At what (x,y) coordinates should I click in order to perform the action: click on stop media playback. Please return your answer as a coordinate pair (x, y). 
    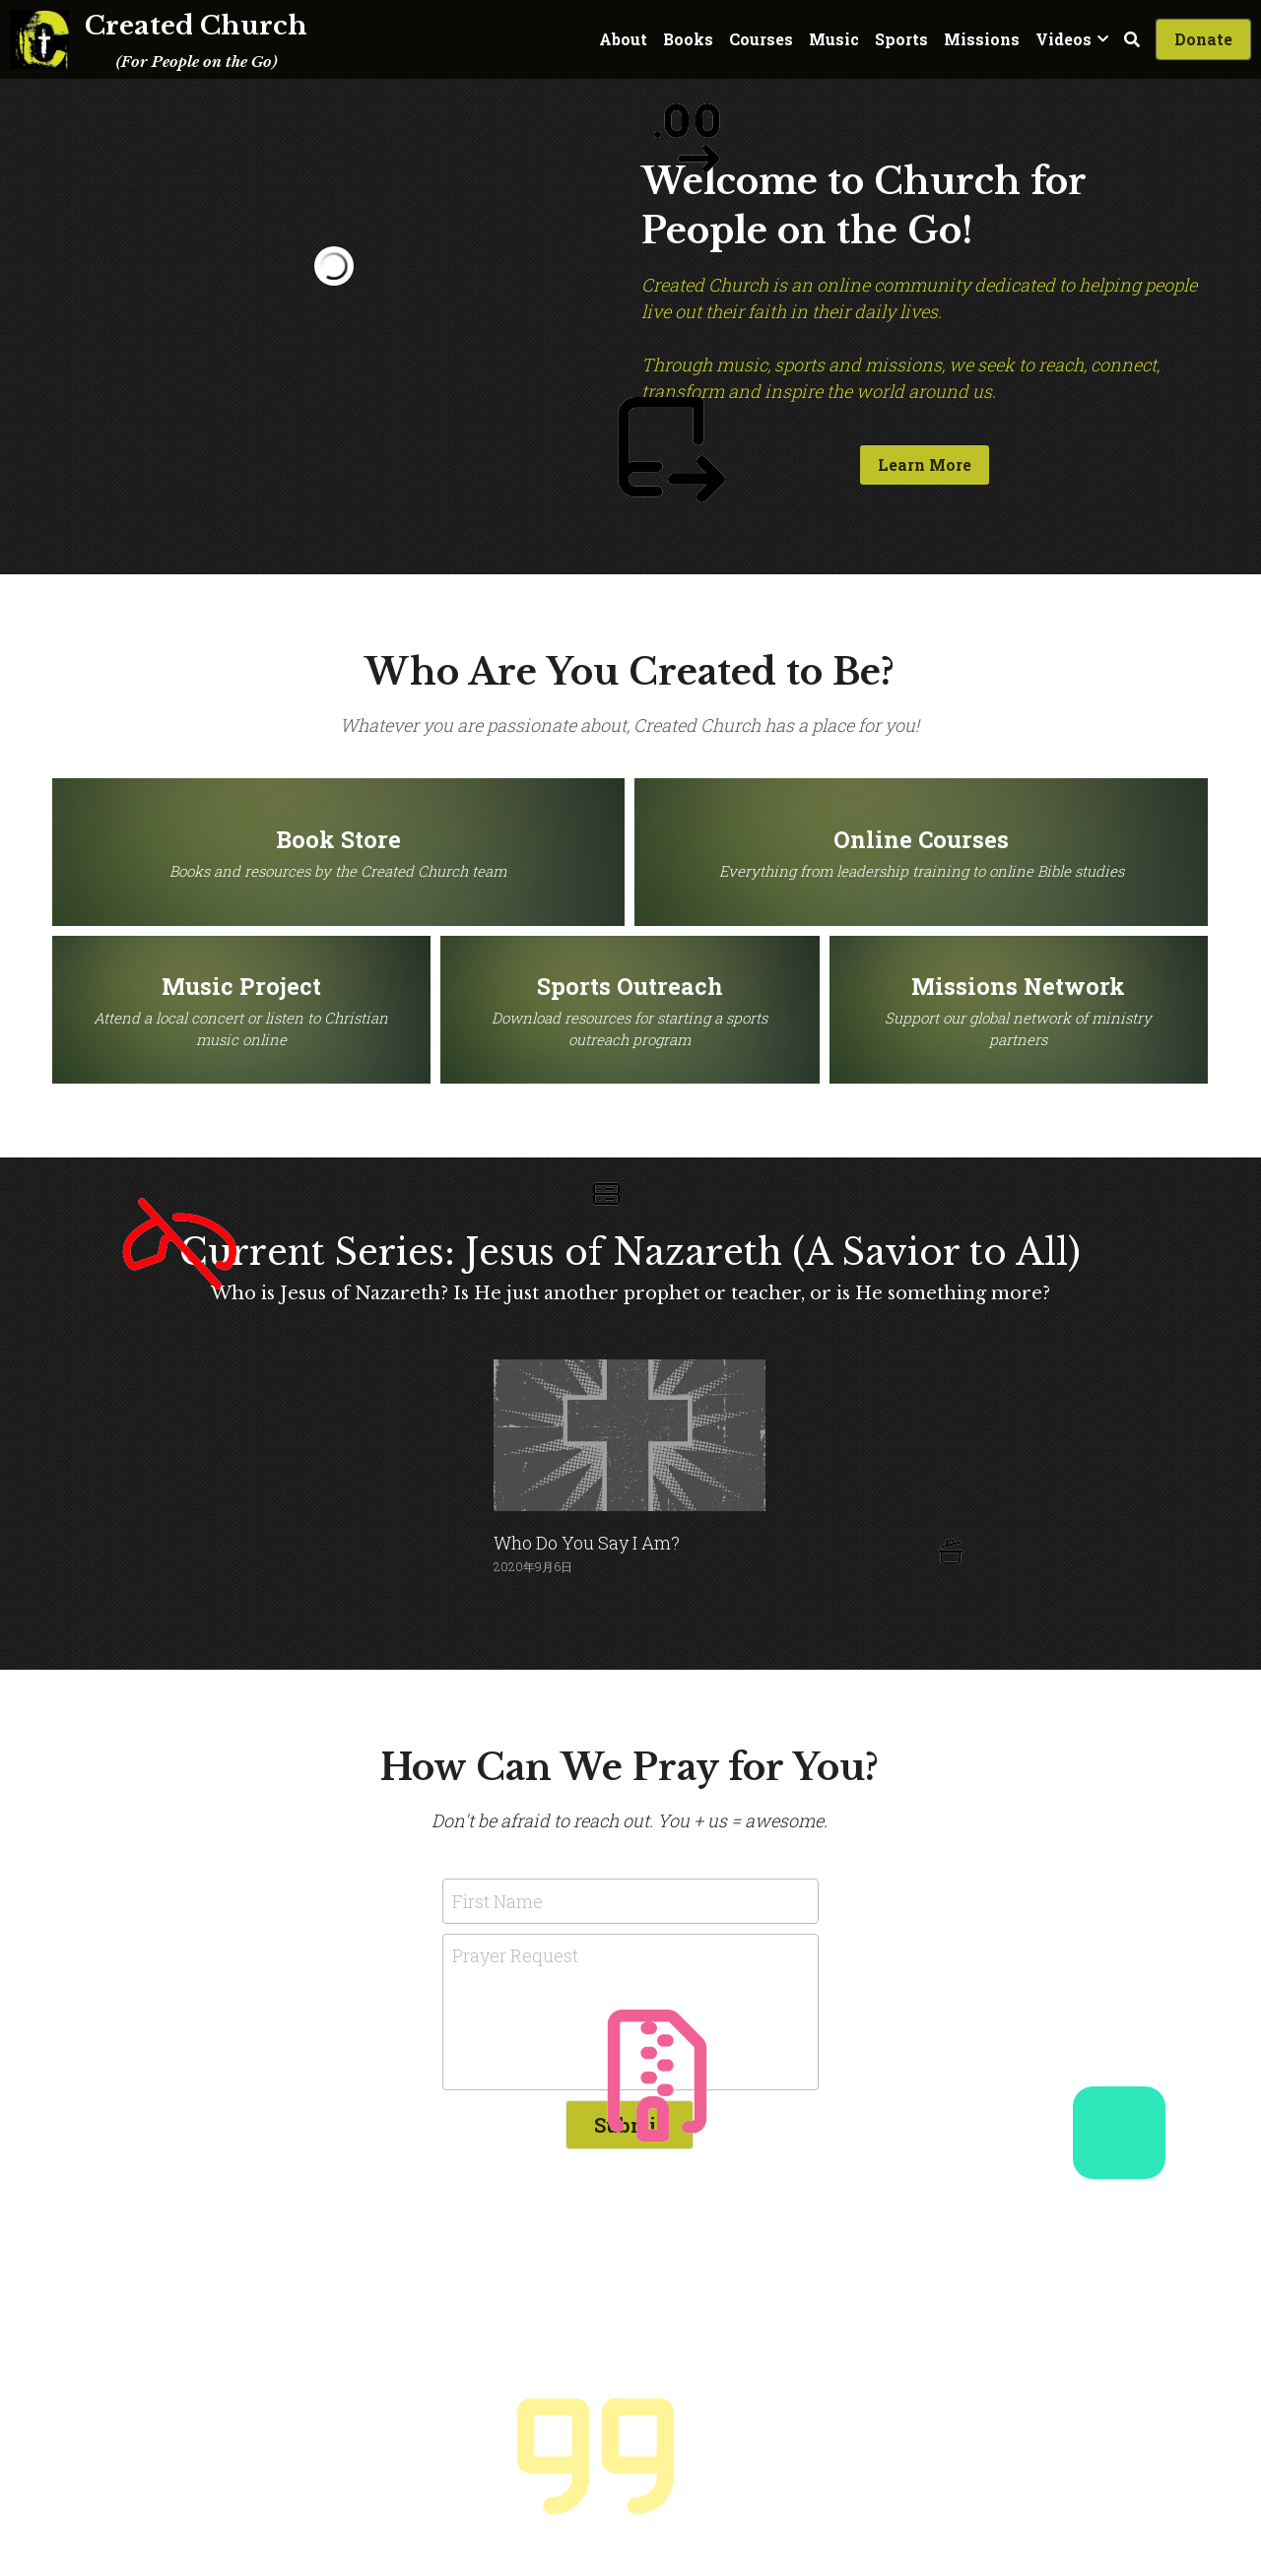
    Looking at the image, I should click on (1119, 2133).